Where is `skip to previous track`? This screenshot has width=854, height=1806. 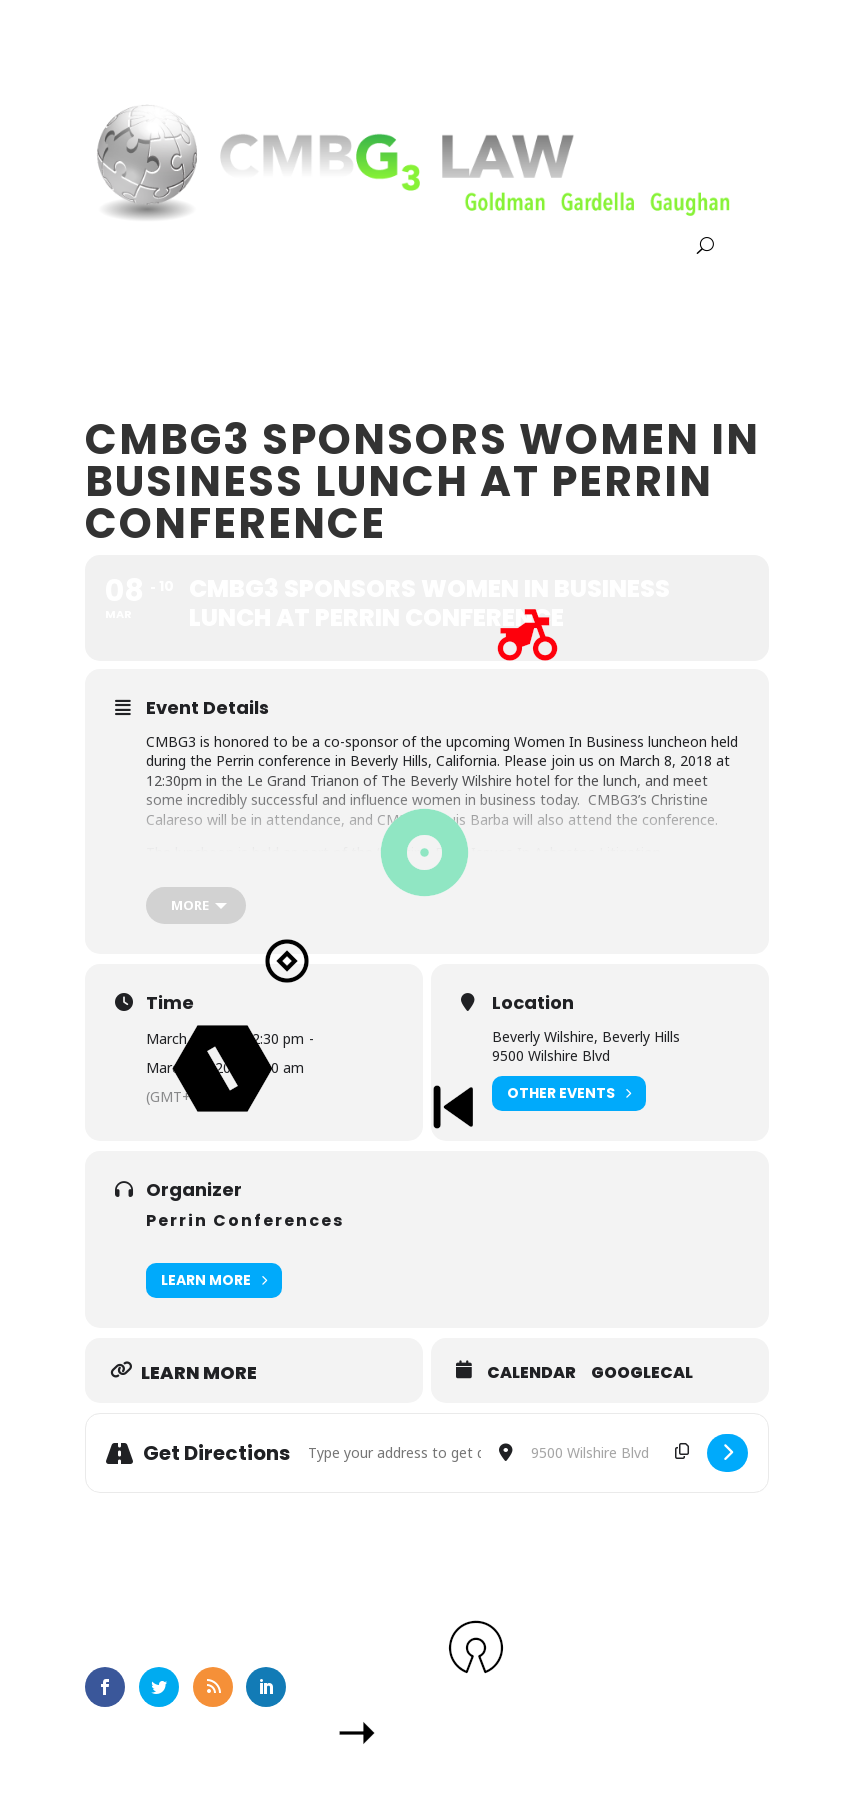
skip to previous track is located at coordinates (455, 1107).